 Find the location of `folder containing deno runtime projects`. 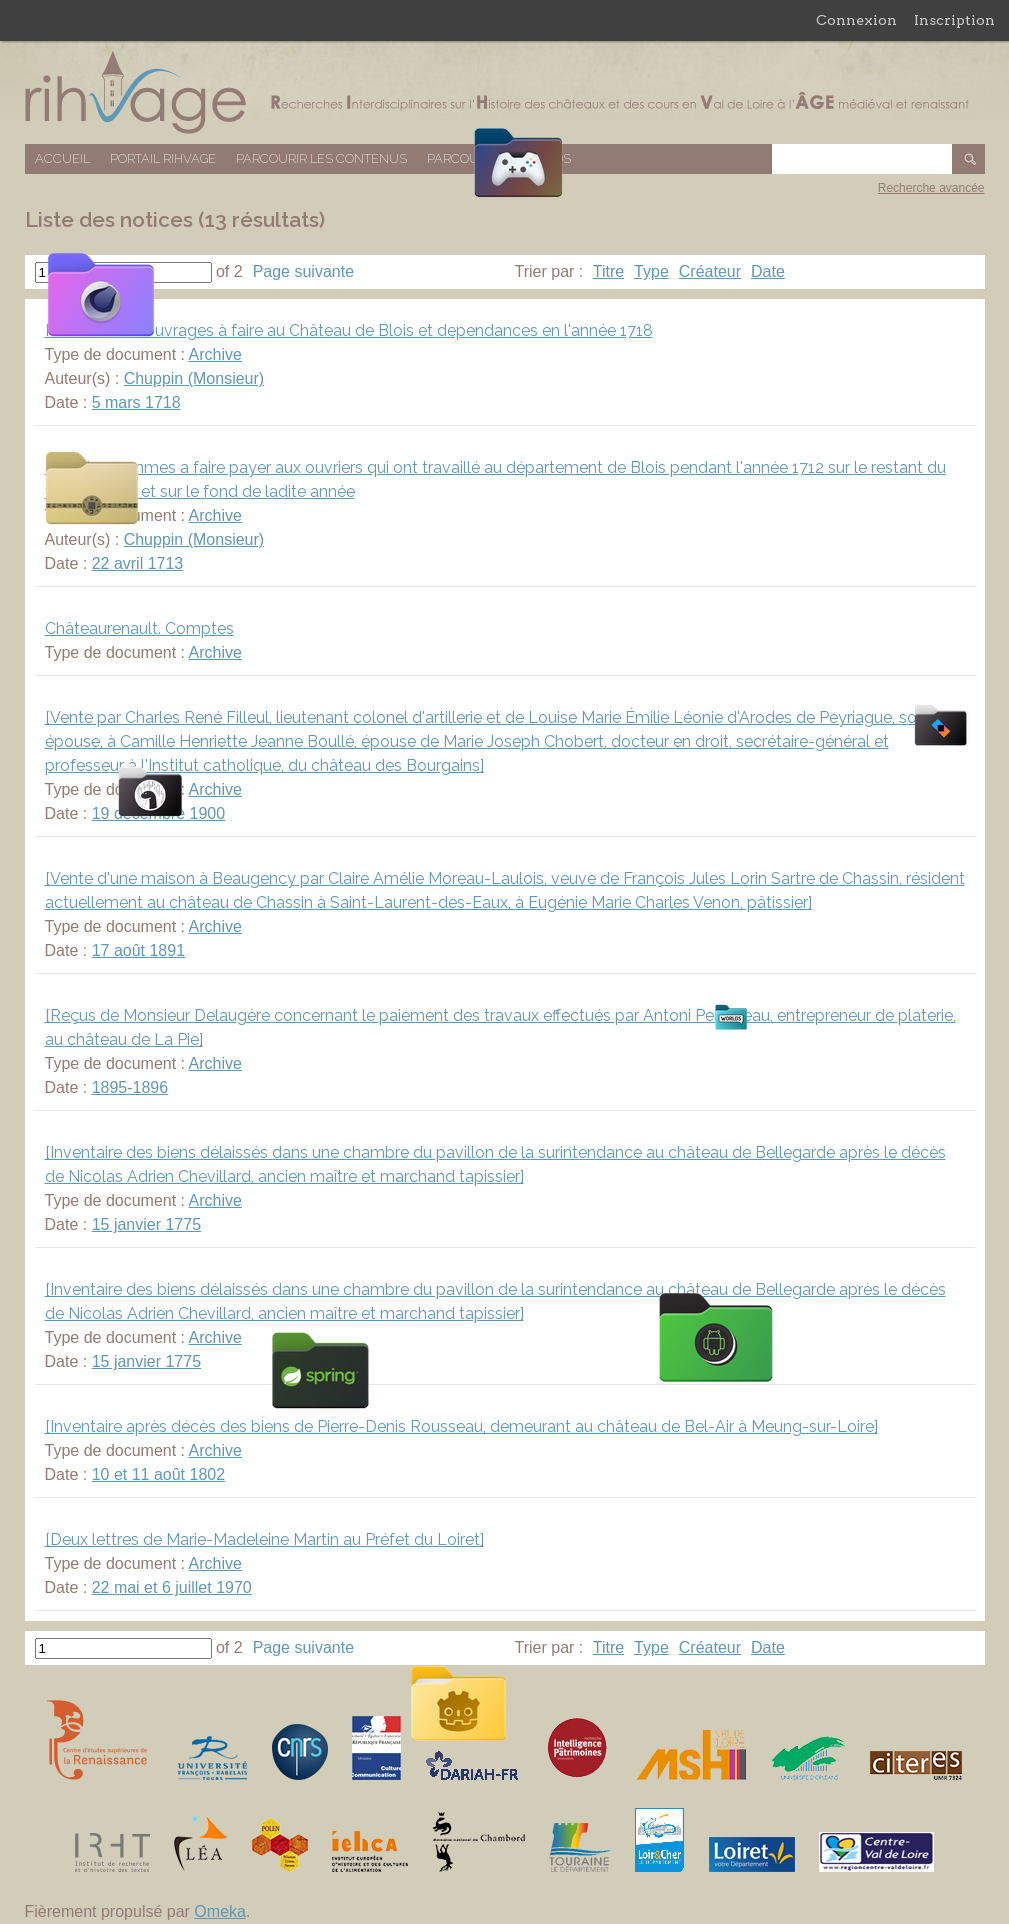

folder containing deno runtime projects is located at coordinates (150, 793).